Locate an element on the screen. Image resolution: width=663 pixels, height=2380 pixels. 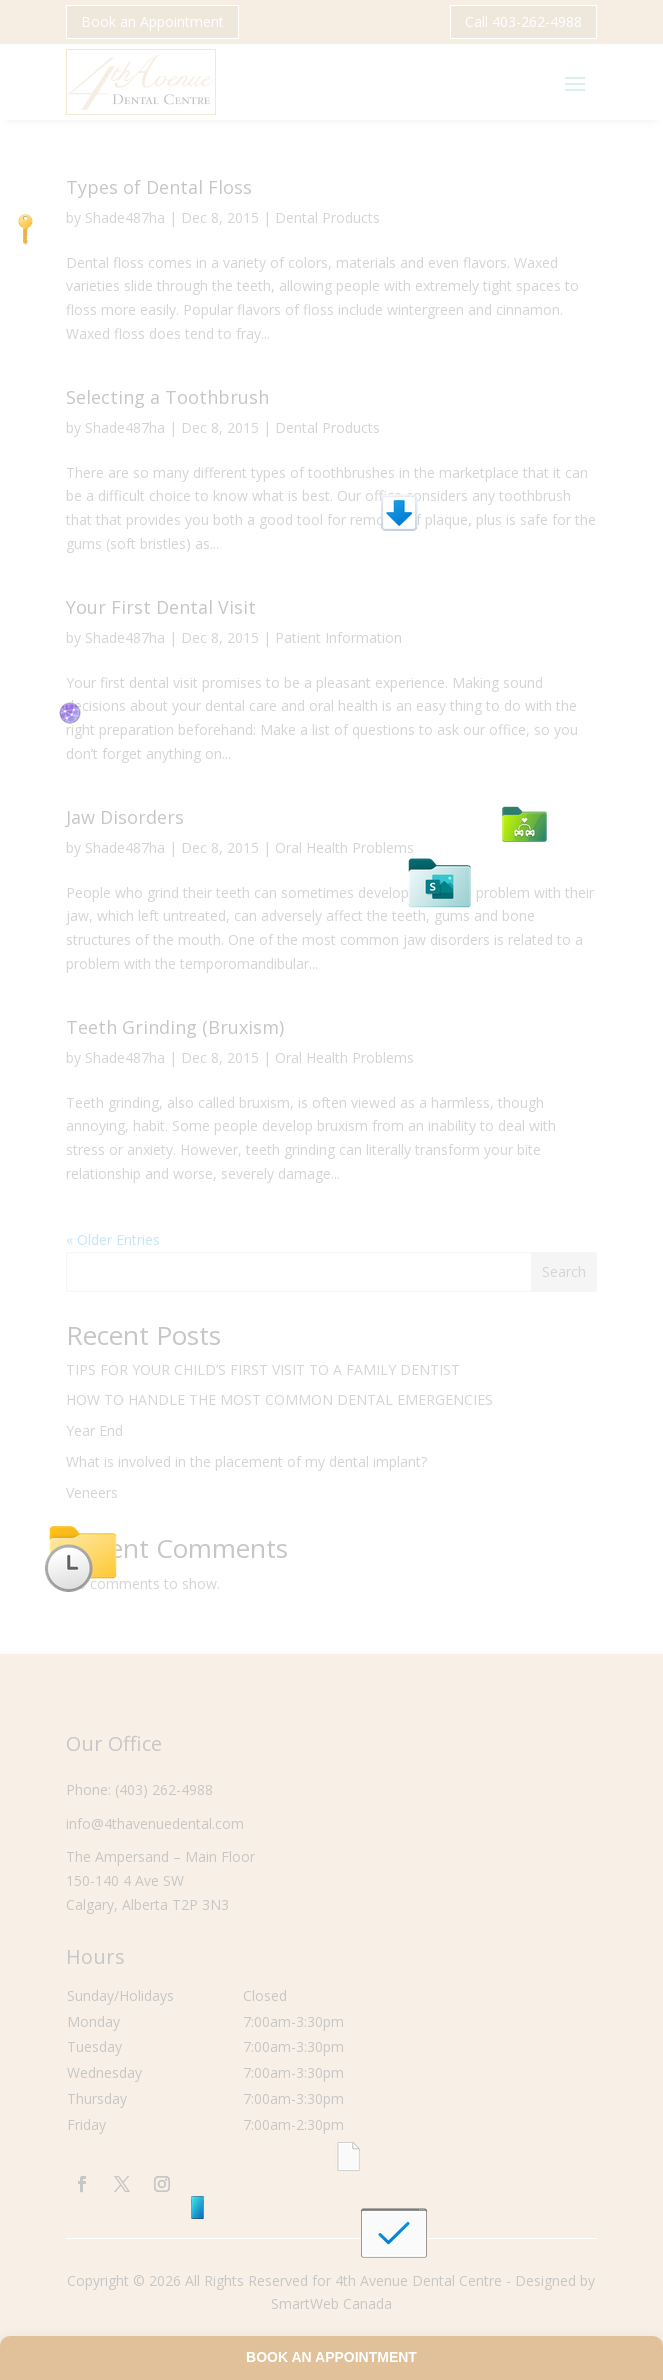
open internet browser or web applications is located at coordinates (70, 713).